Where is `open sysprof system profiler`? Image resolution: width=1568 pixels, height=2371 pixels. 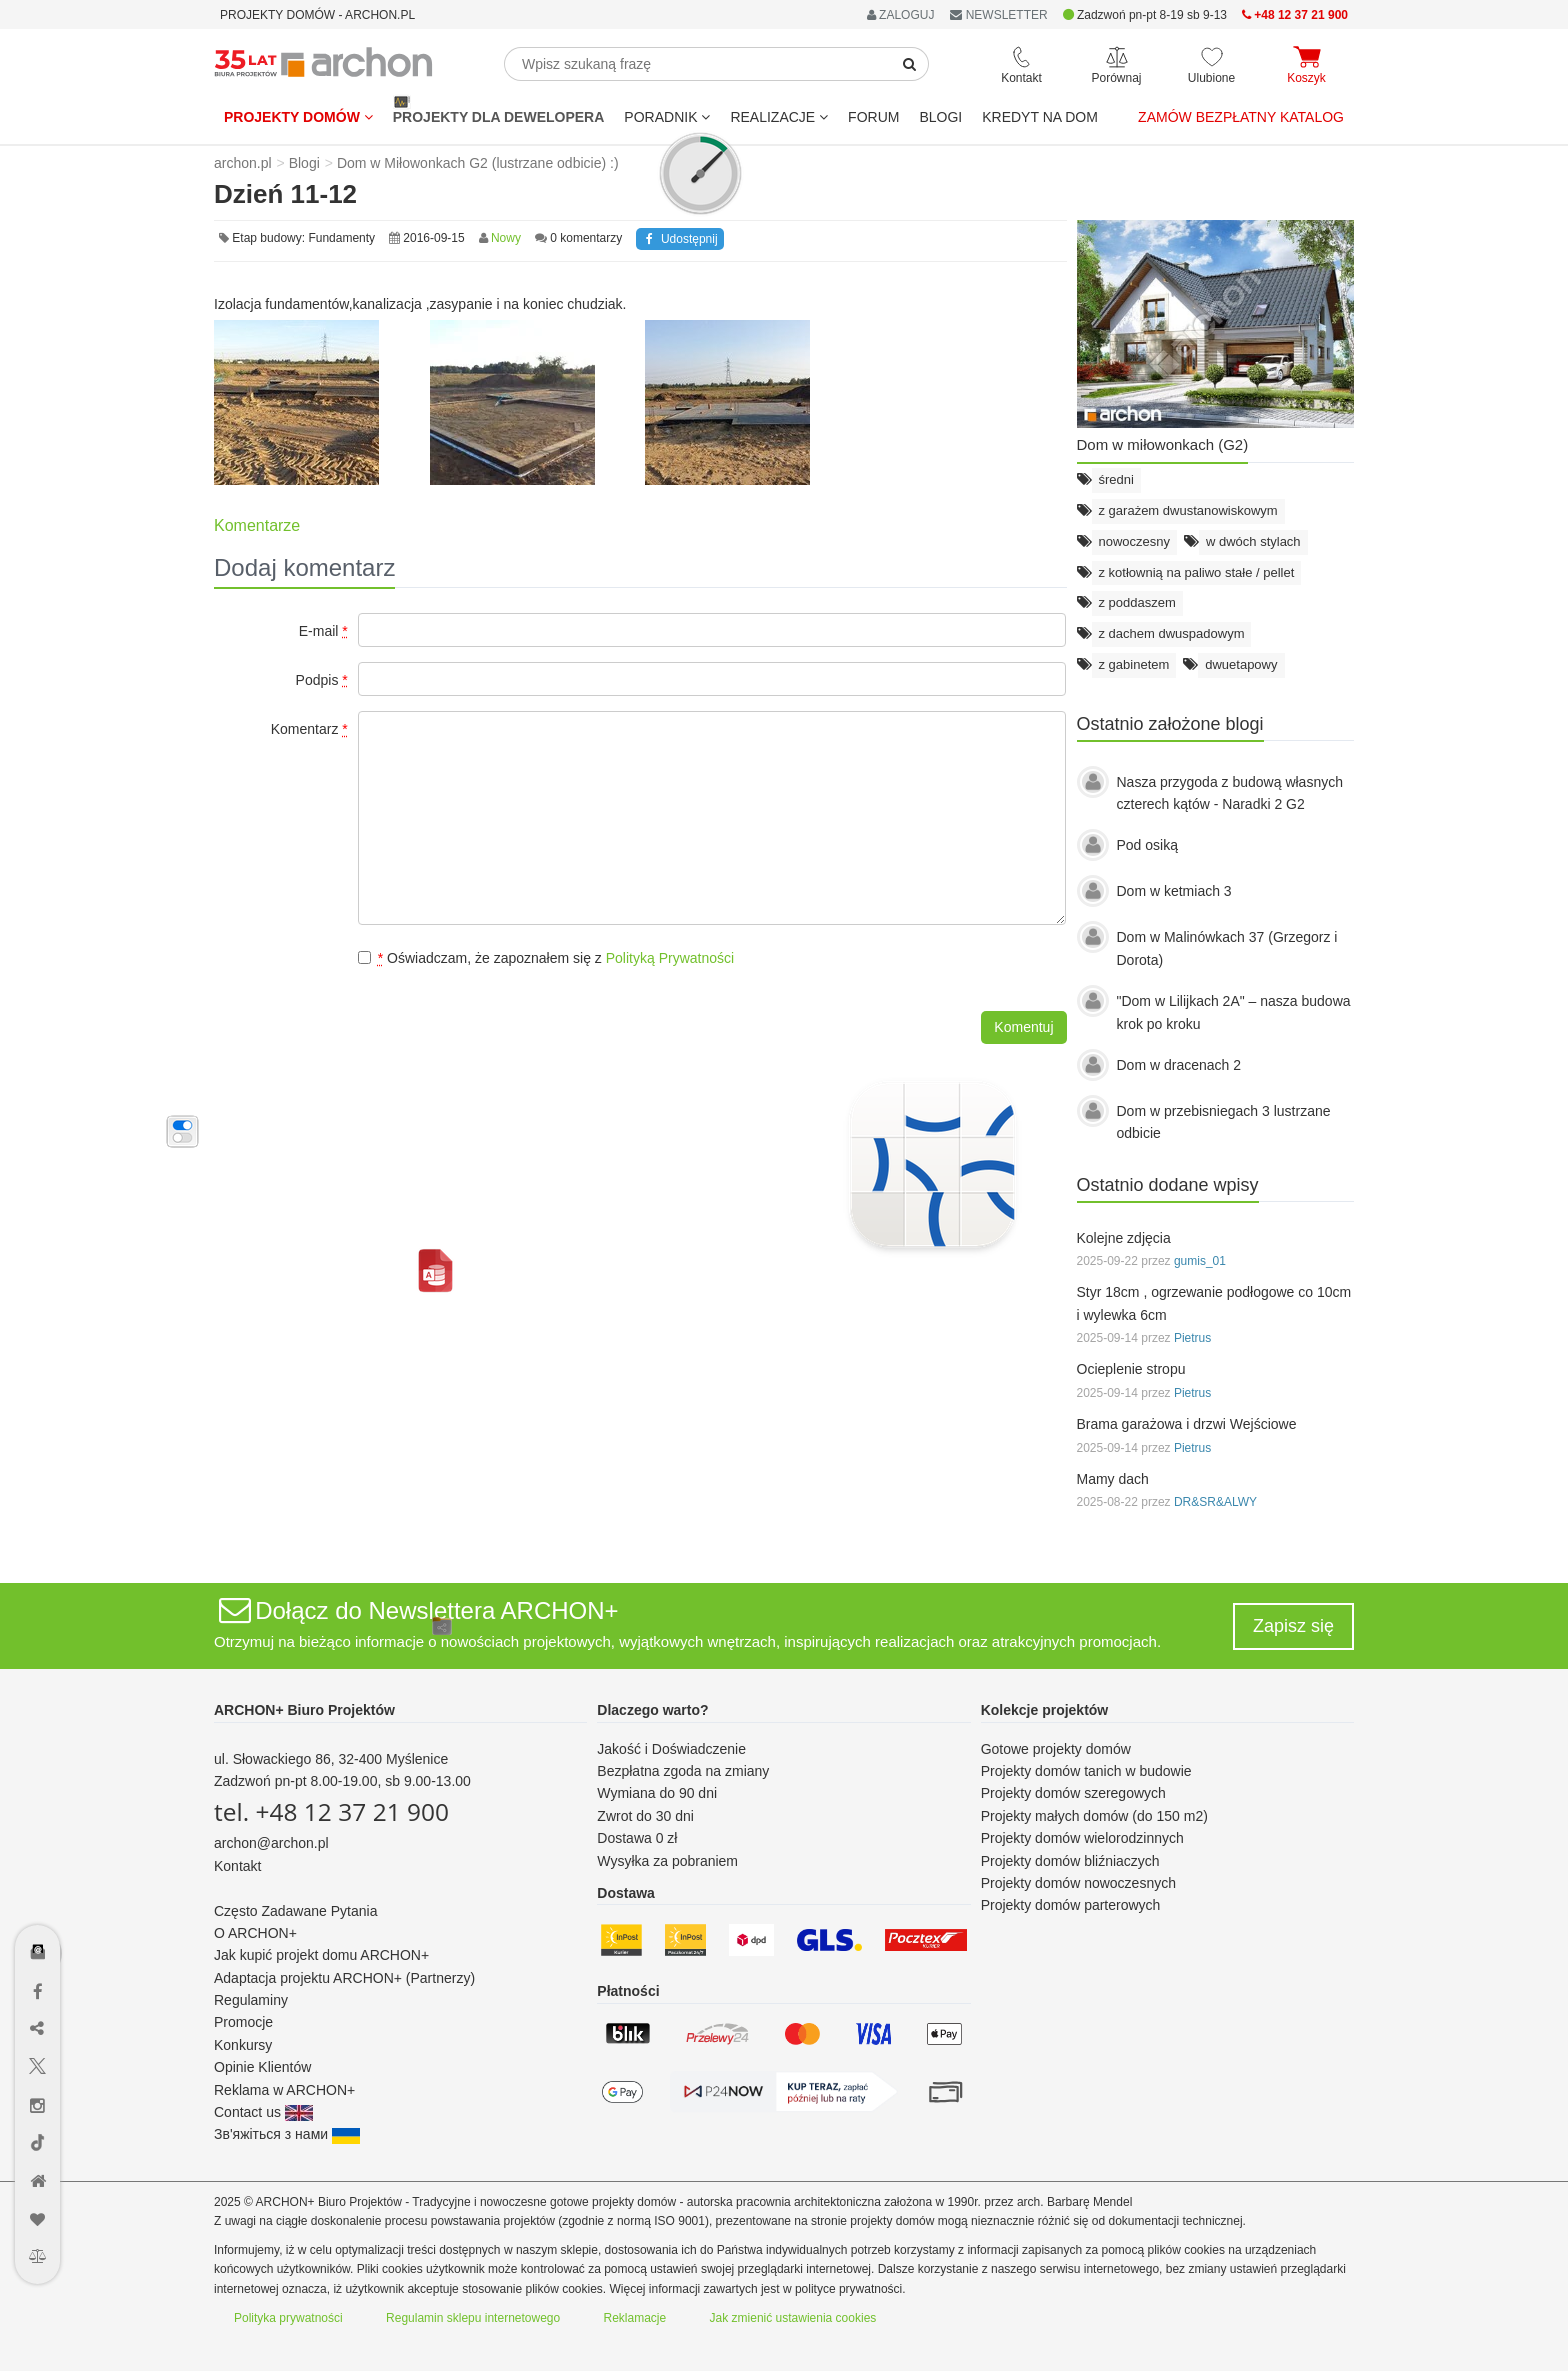 open sysprof system profiler is located at coordinates (700, 173).